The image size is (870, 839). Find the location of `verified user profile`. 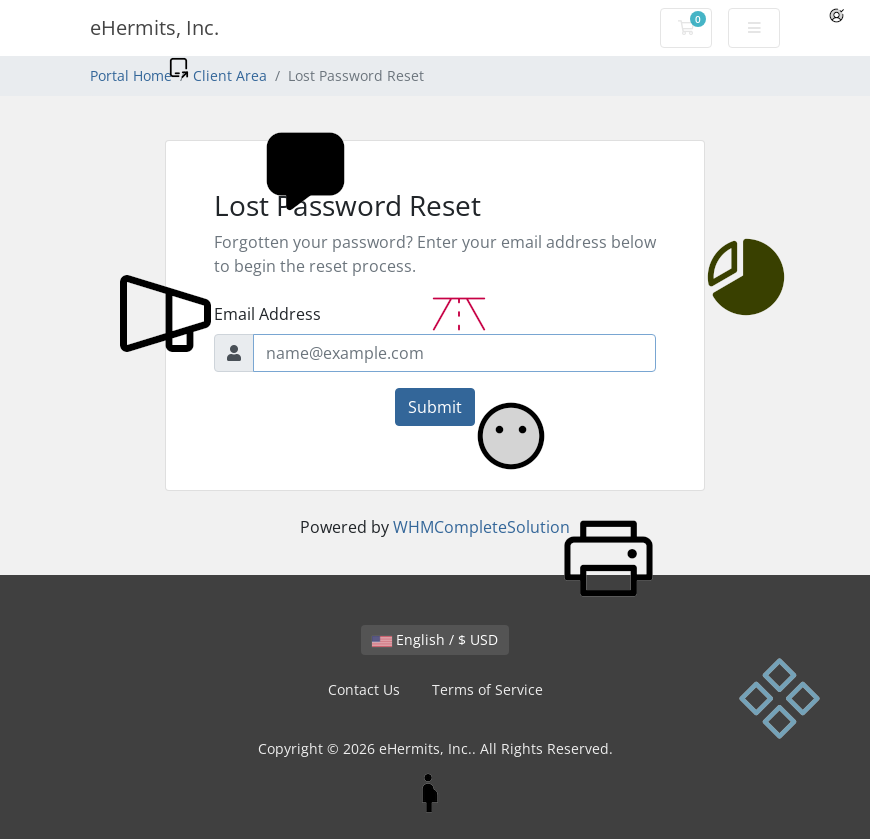

verified user profile is located at coordinates (836, 15).